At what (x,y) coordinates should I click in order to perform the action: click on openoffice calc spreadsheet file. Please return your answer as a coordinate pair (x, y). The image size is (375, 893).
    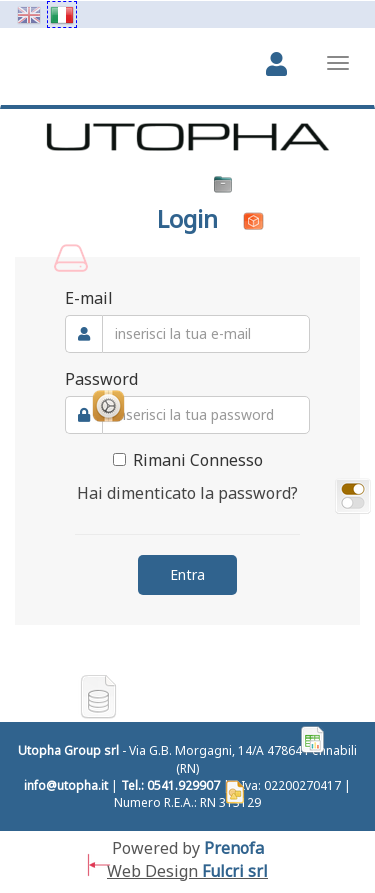
    Looking at the image, I should click on (312, 739).